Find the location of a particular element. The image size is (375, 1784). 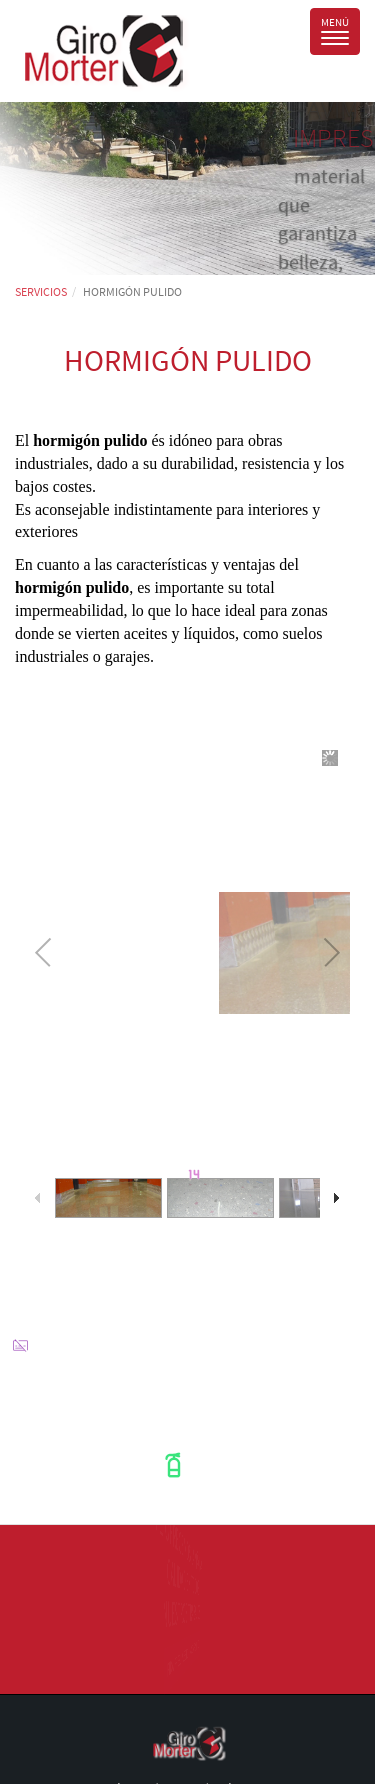

indicates item number 14 in a list or sequence is located at coordinates (193, 1174).